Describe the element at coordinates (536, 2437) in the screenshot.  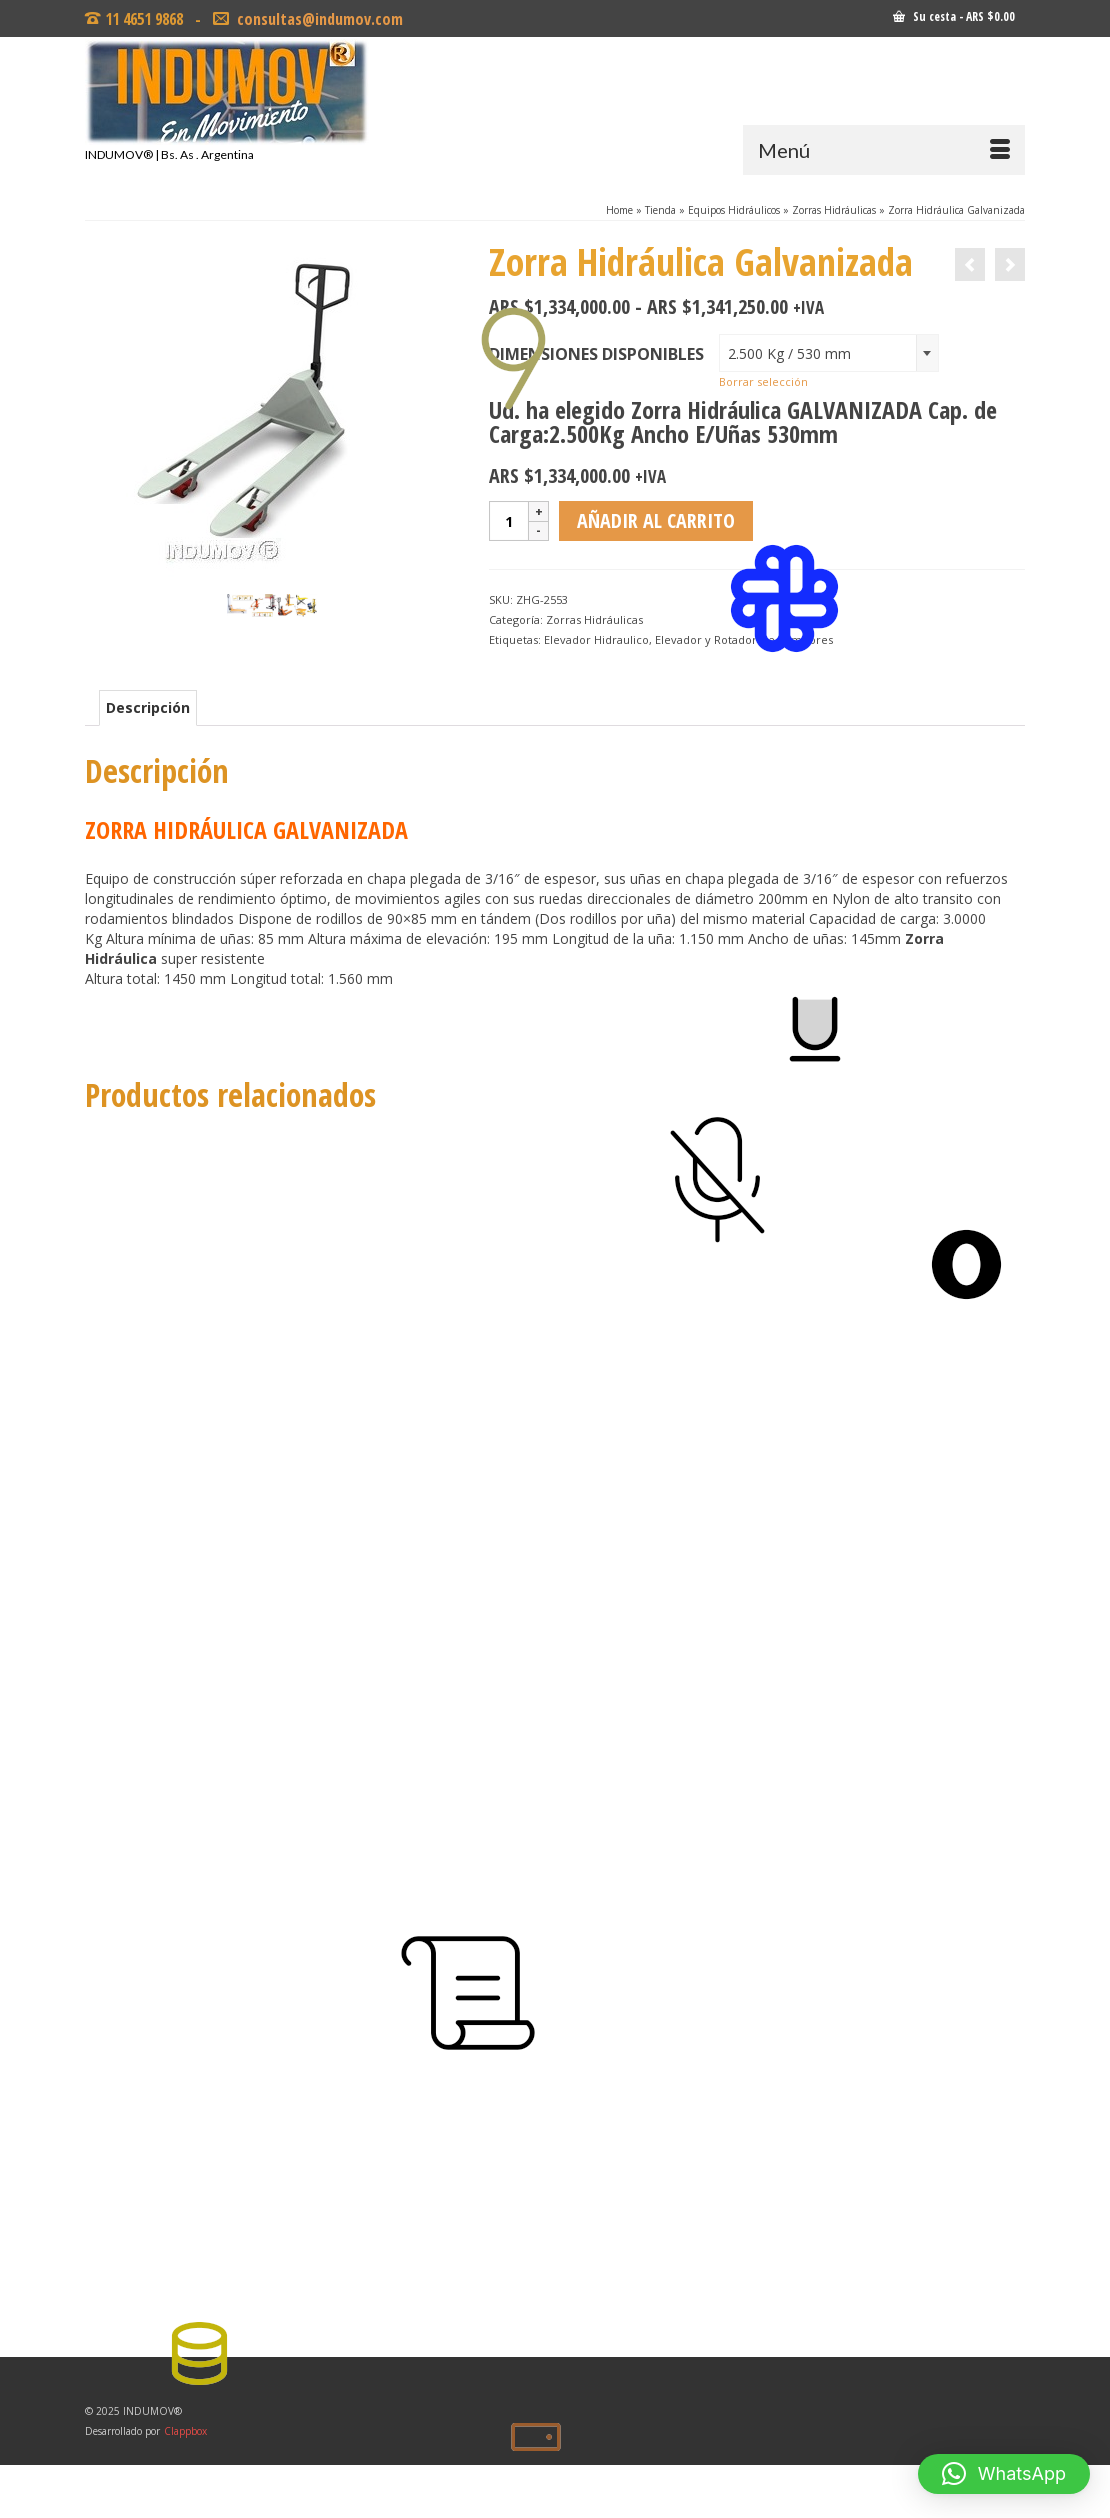
I see `access storage or drive settings` at that location.